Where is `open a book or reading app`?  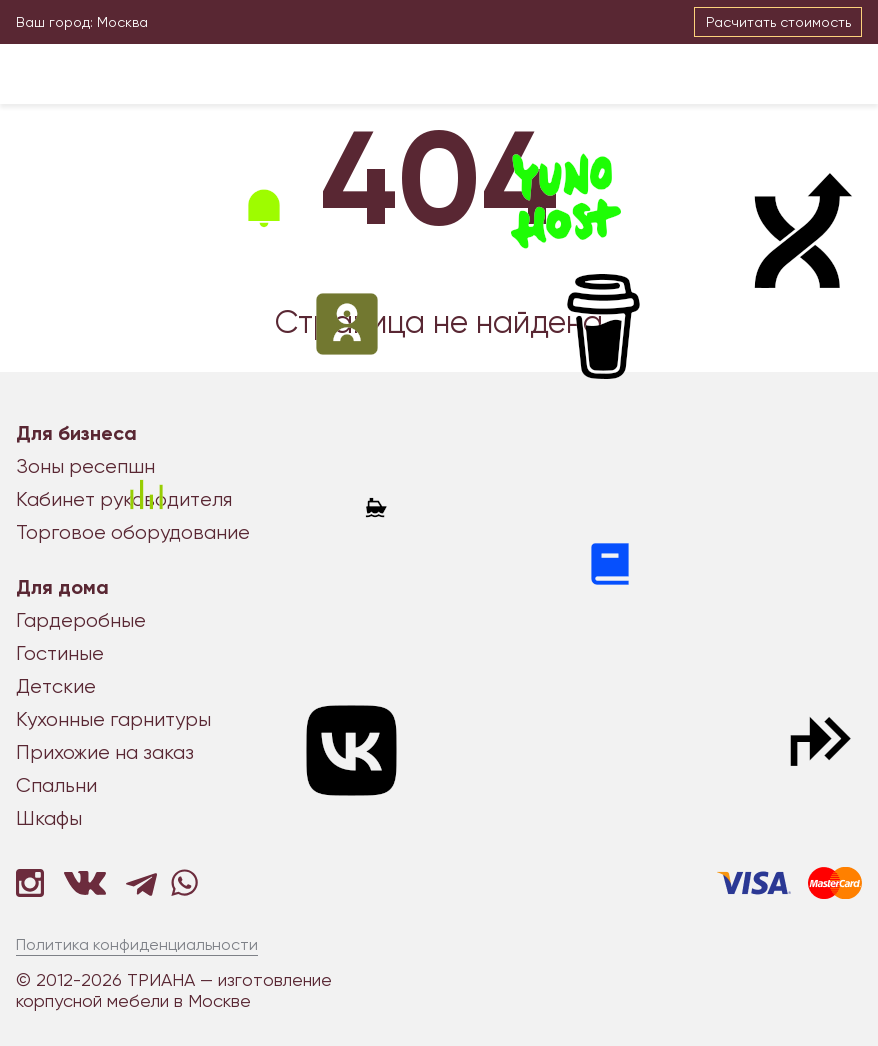 open a book or reading app is located at coordinates (610, 564).